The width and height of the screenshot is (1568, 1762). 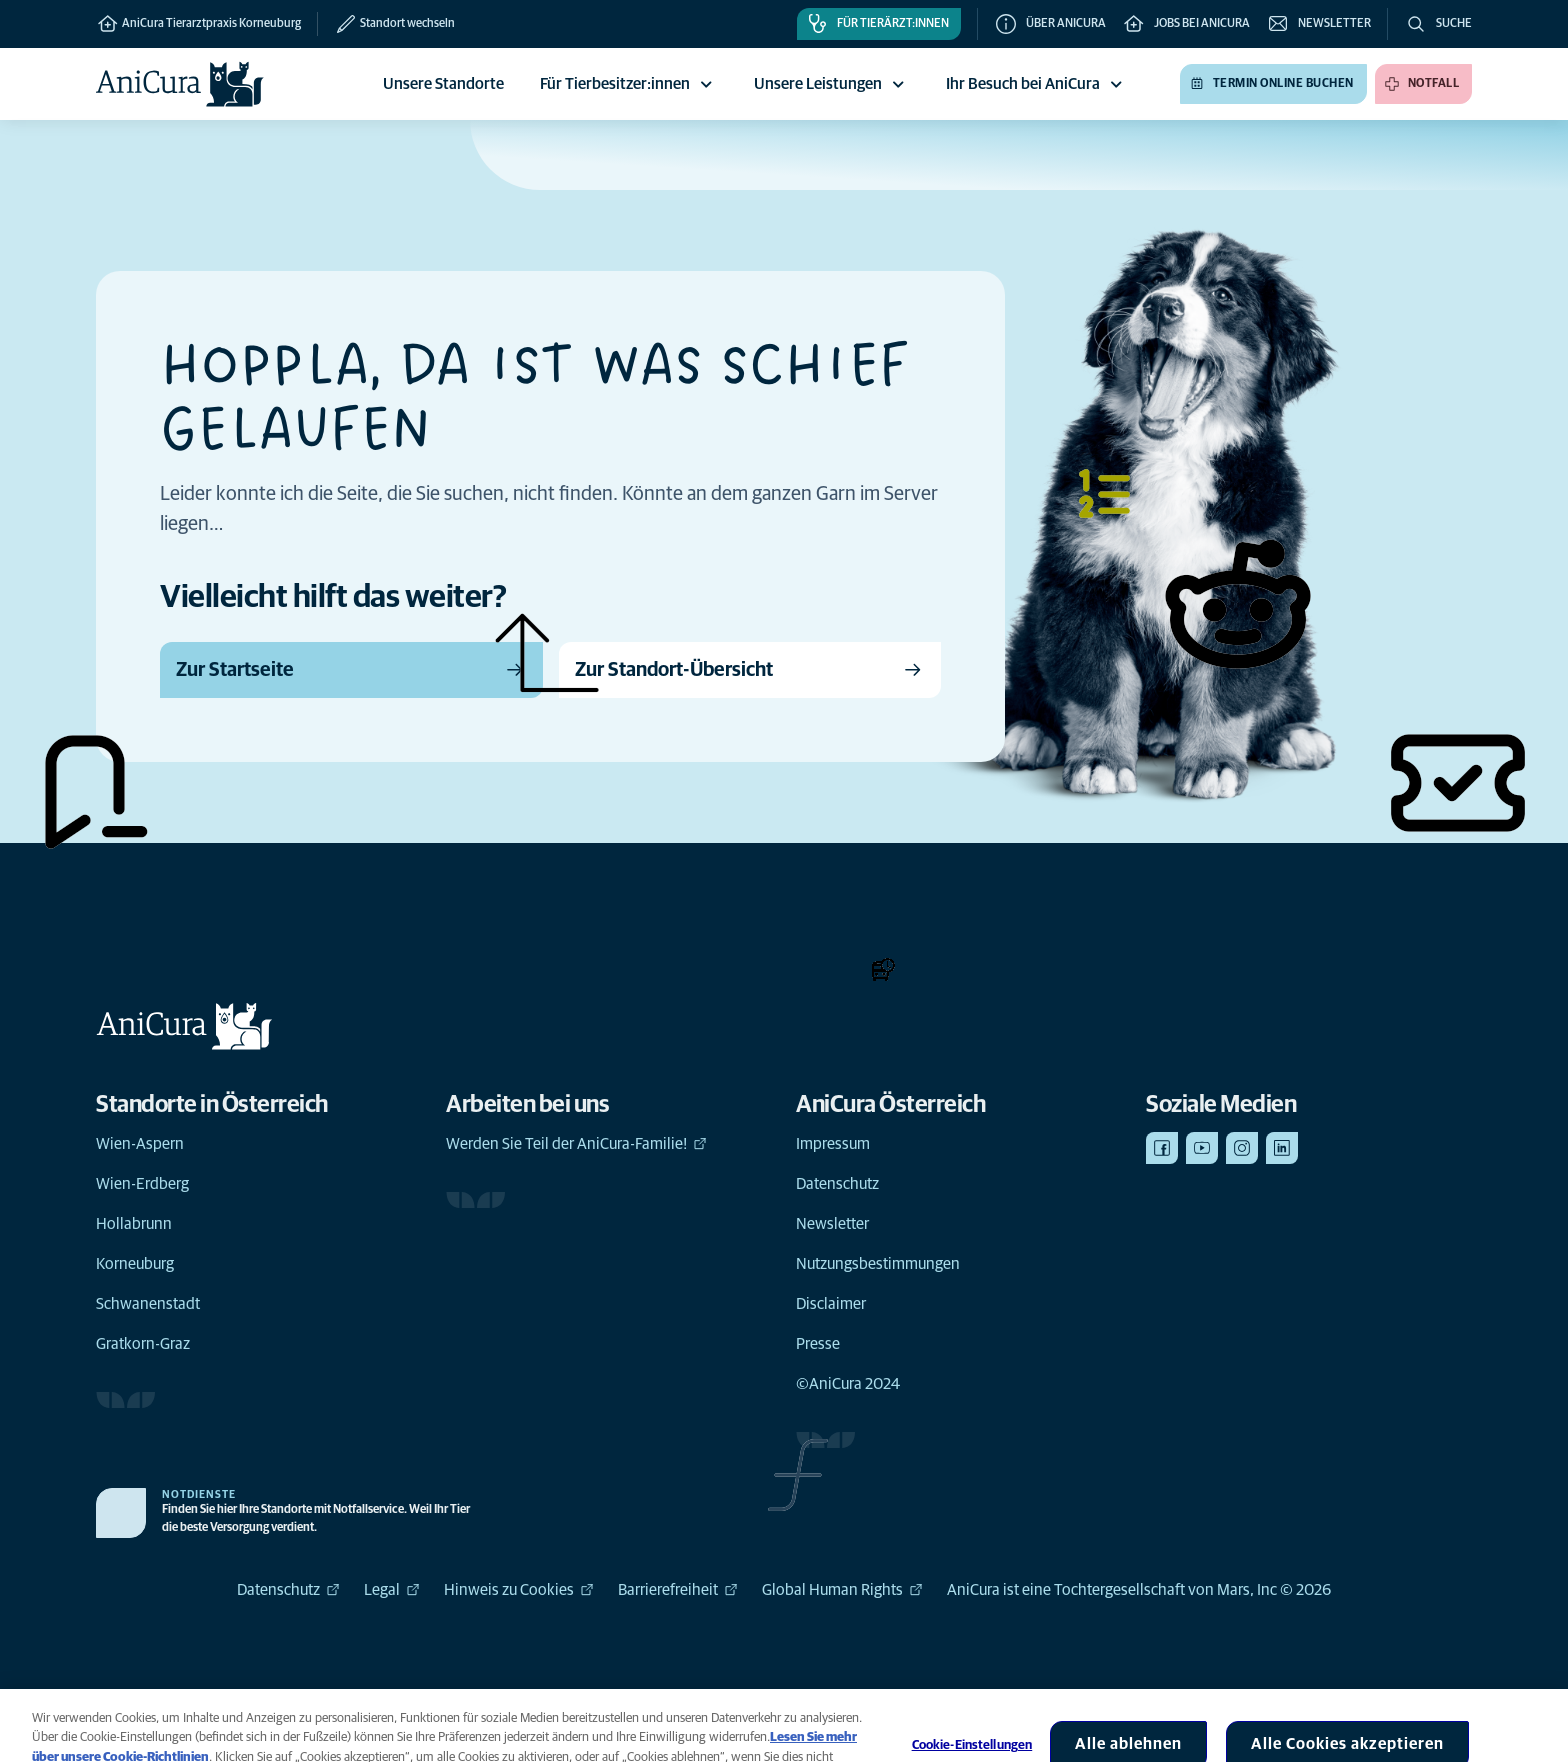 I want to click on access function or formula editor, so click(x=798, y=1475).